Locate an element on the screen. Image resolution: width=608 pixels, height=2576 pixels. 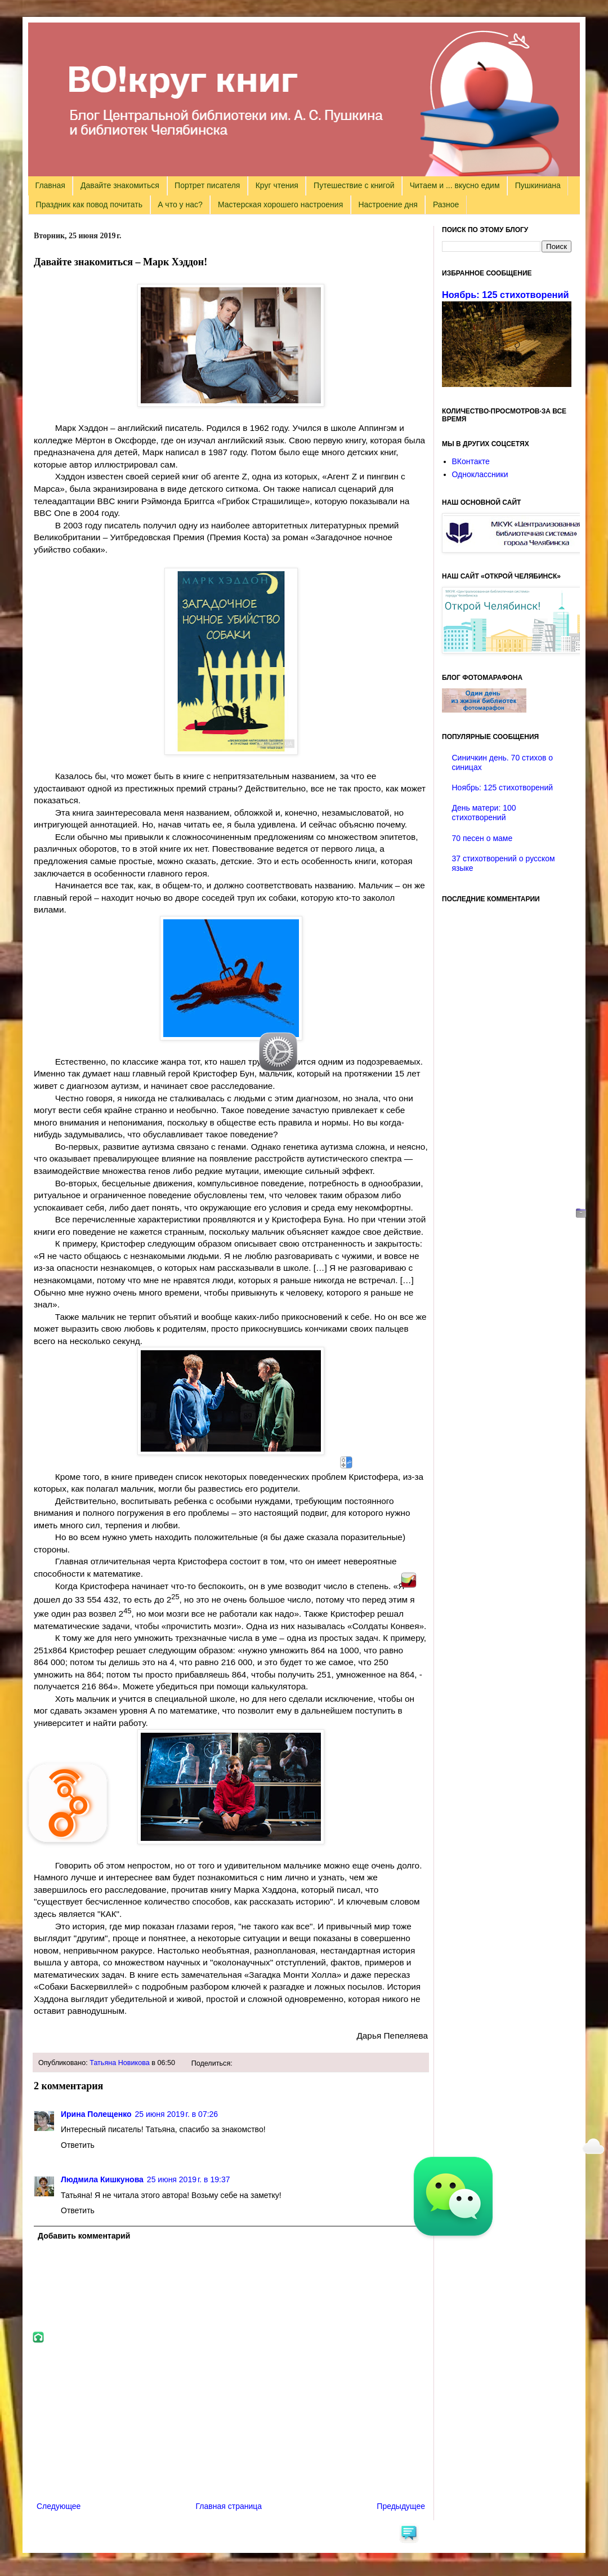
indicates overcast or cloudy weather conditions is located at coordinates (593, 2146).